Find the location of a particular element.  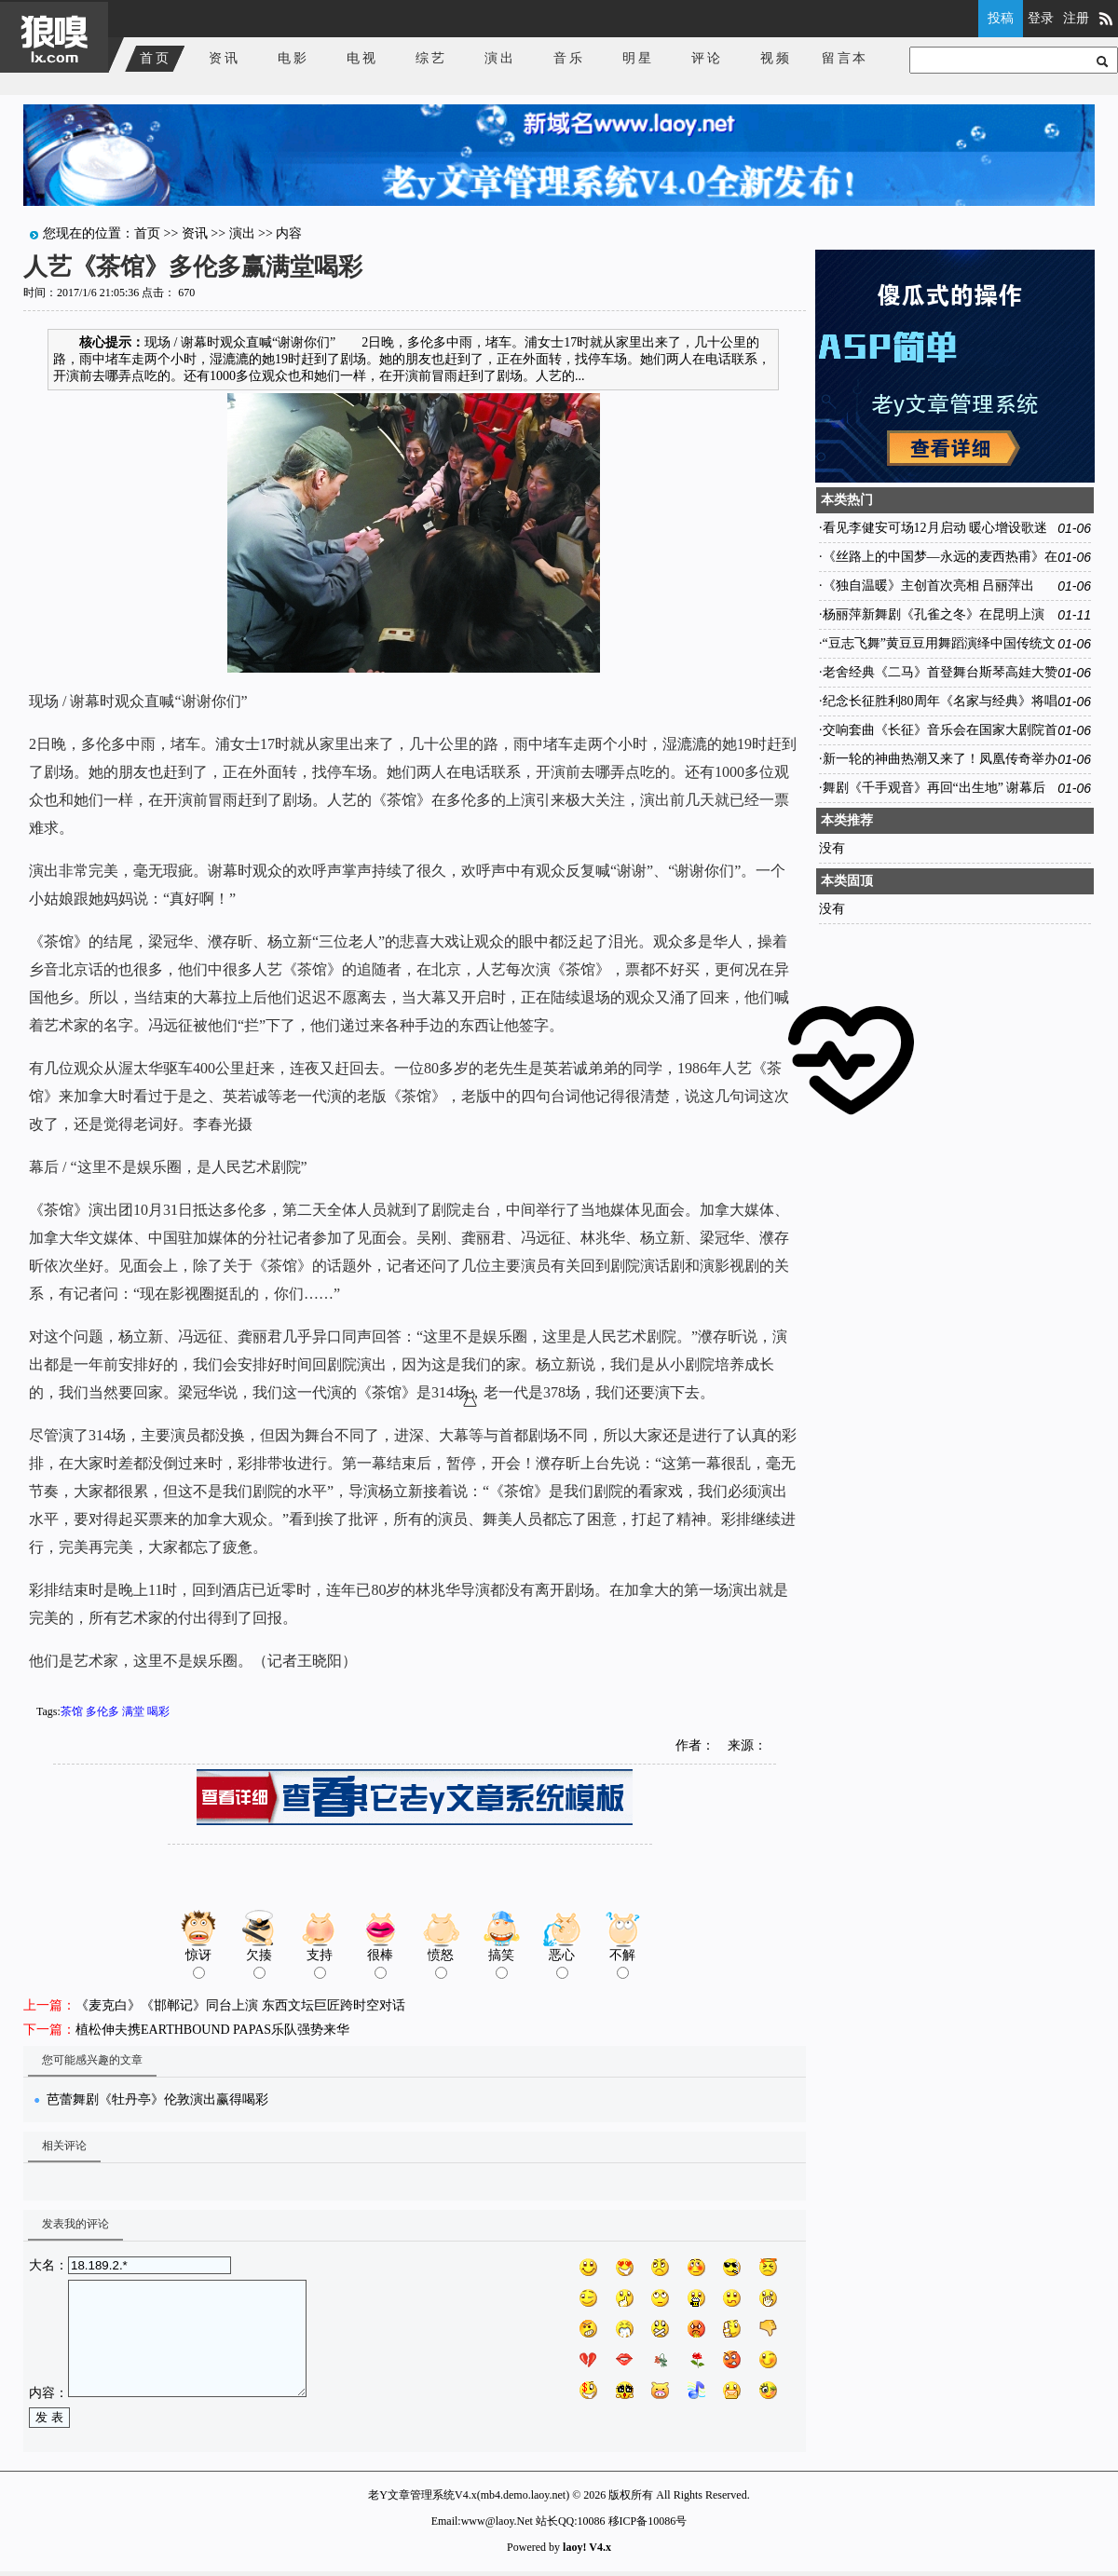

view health or fitness data is located at coordinates (851, 1056).